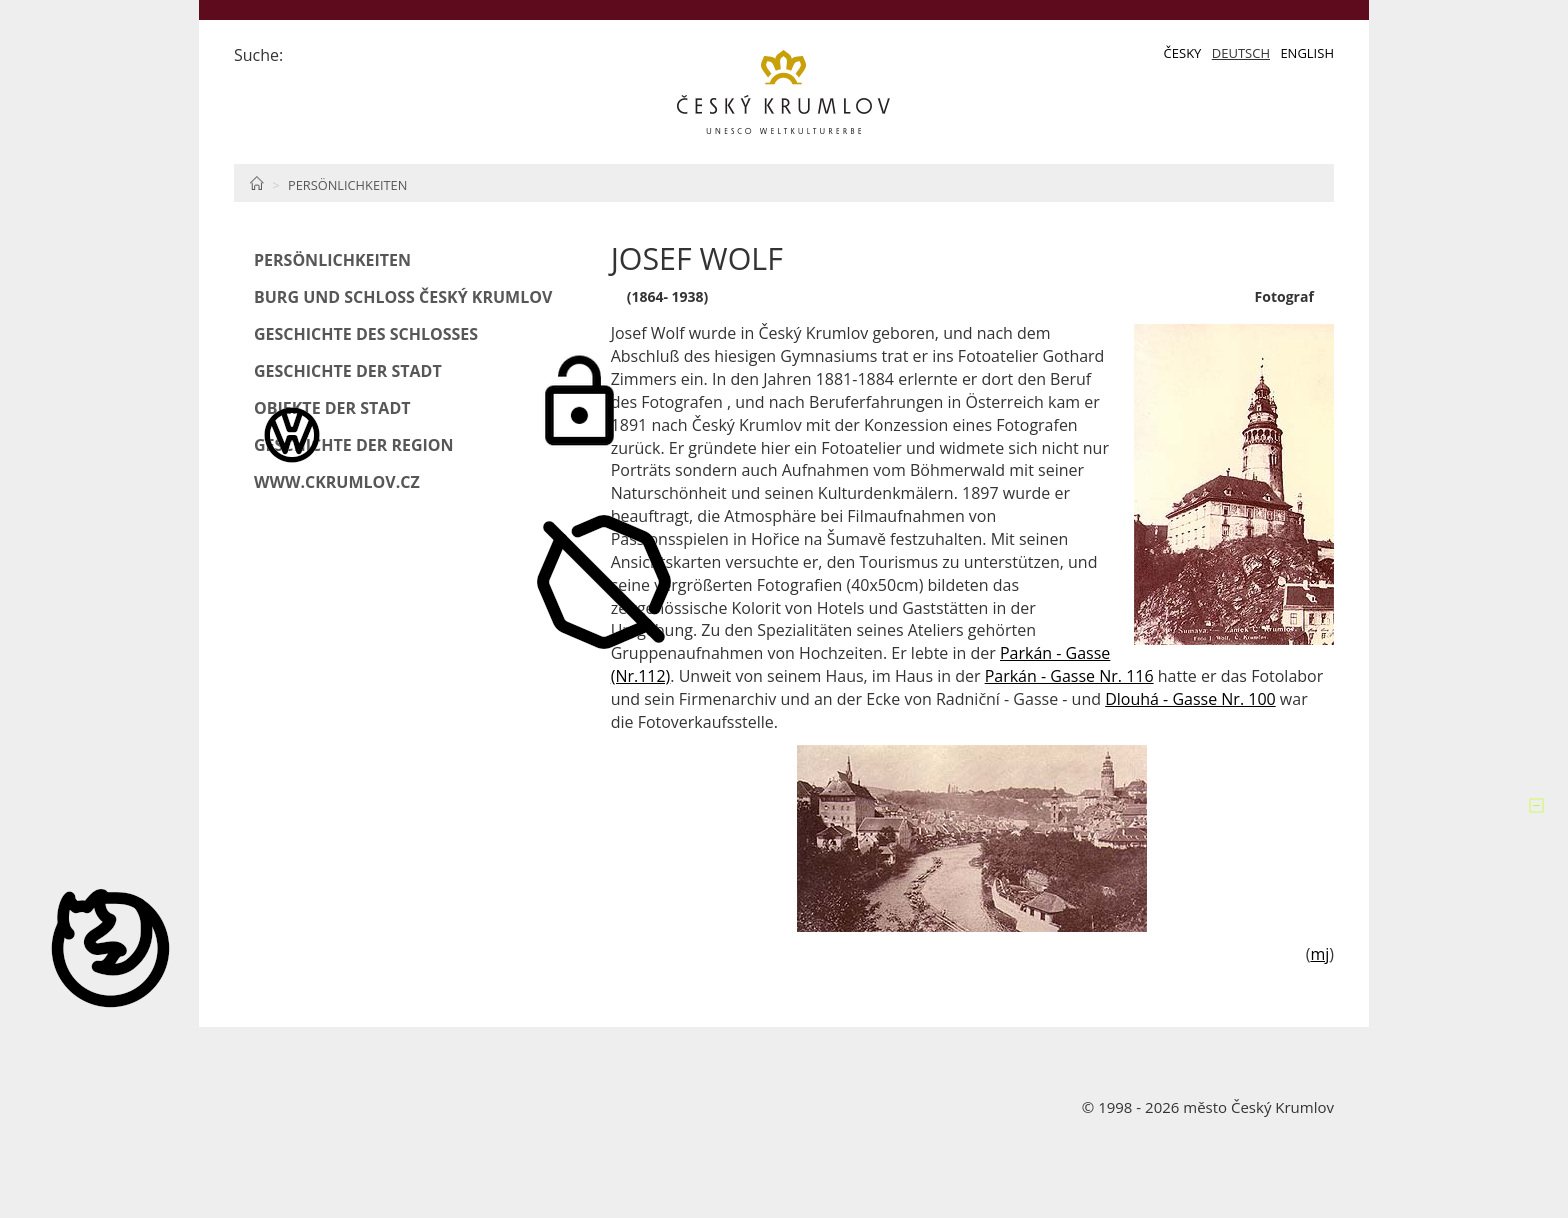 The image size is (1568, 1218). What do you see at coordinates (292, 435) in the screenshot?
I see `volkswagen brand or vehicle identification` at bounding box center [292, 435].